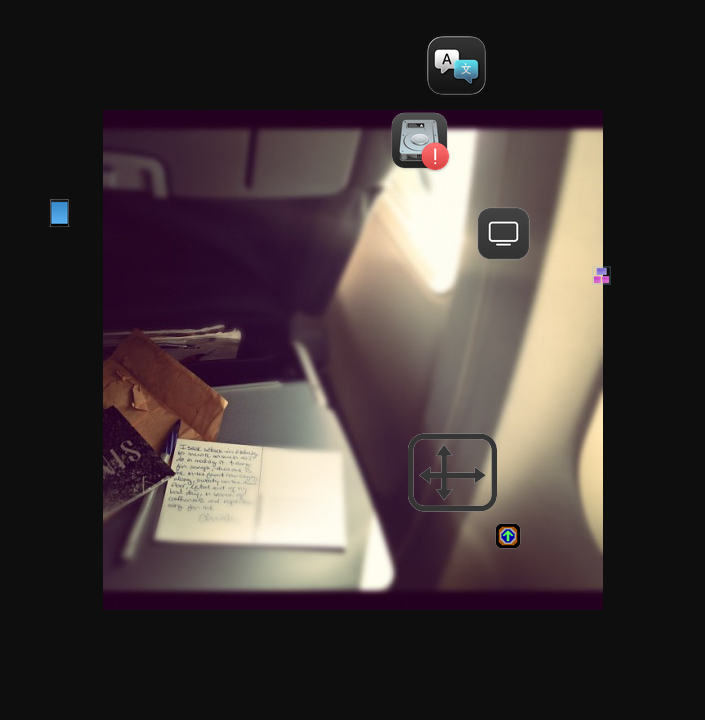  What do you see at coordinates (456, 65) in the screenshot?
I see `open the translate app` at bounding box center [456, 65].